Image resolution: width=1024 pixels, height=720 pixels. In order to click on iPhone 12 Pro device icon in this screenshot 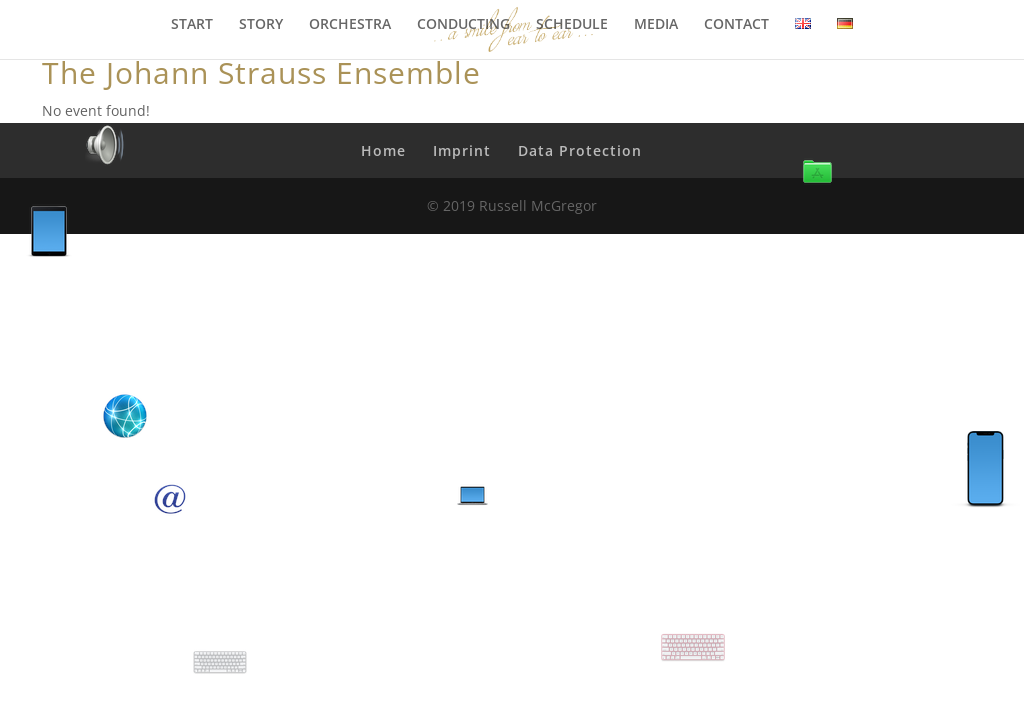, I will do `click(985, 469)`.